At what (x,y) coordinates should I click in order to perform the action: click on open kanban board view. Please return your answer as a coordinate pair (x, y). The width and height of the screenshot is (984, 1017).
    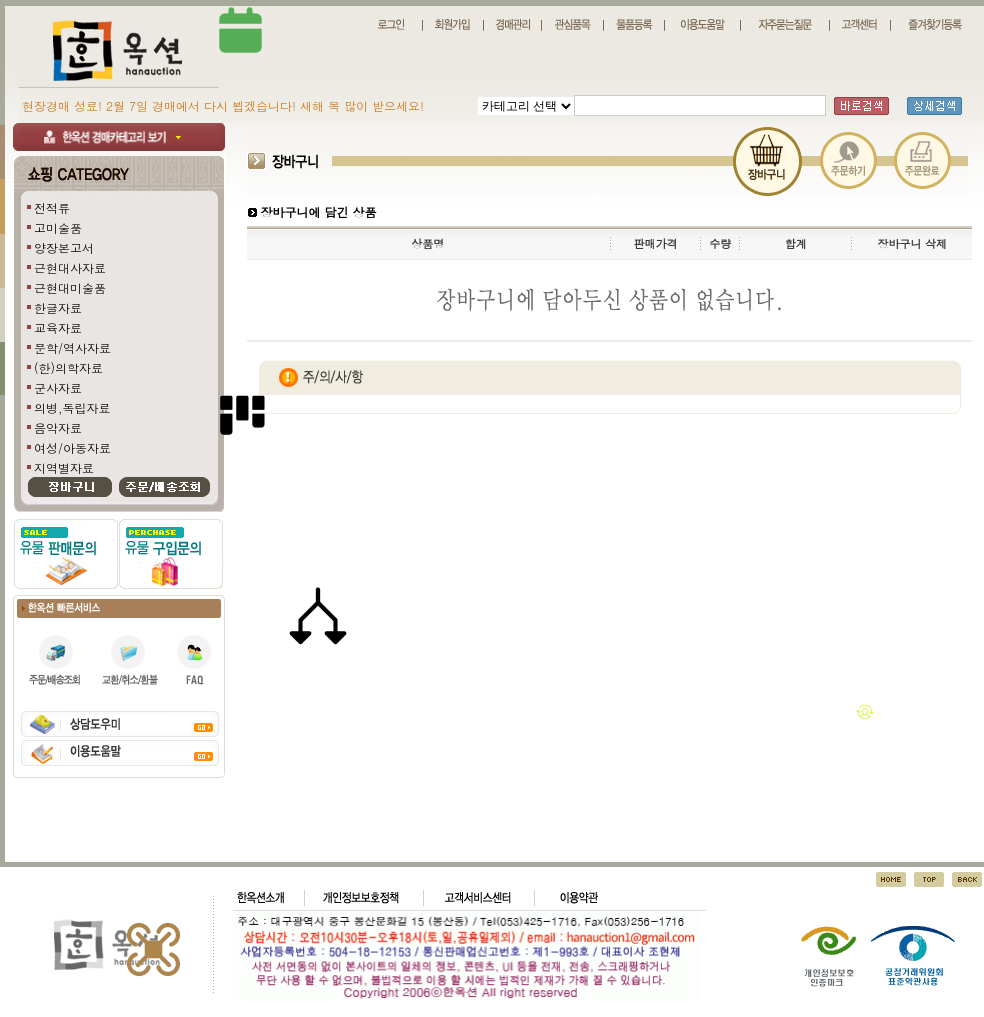
    Looking at the image, I should click on (241, 413).